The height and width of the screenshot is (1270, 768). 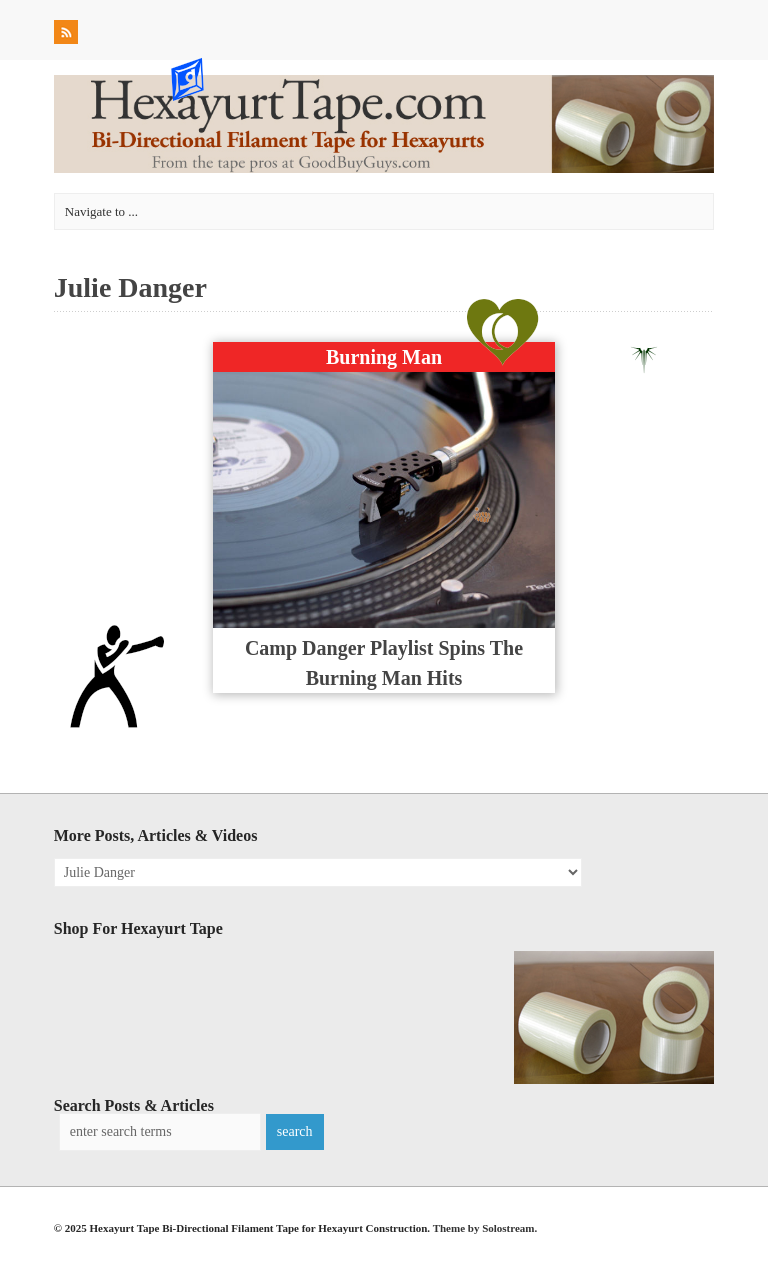 What do you see at coordinates (502, 331) in the screenshot?
I see `favorite or like a game item` at bounding box center [502, 331].